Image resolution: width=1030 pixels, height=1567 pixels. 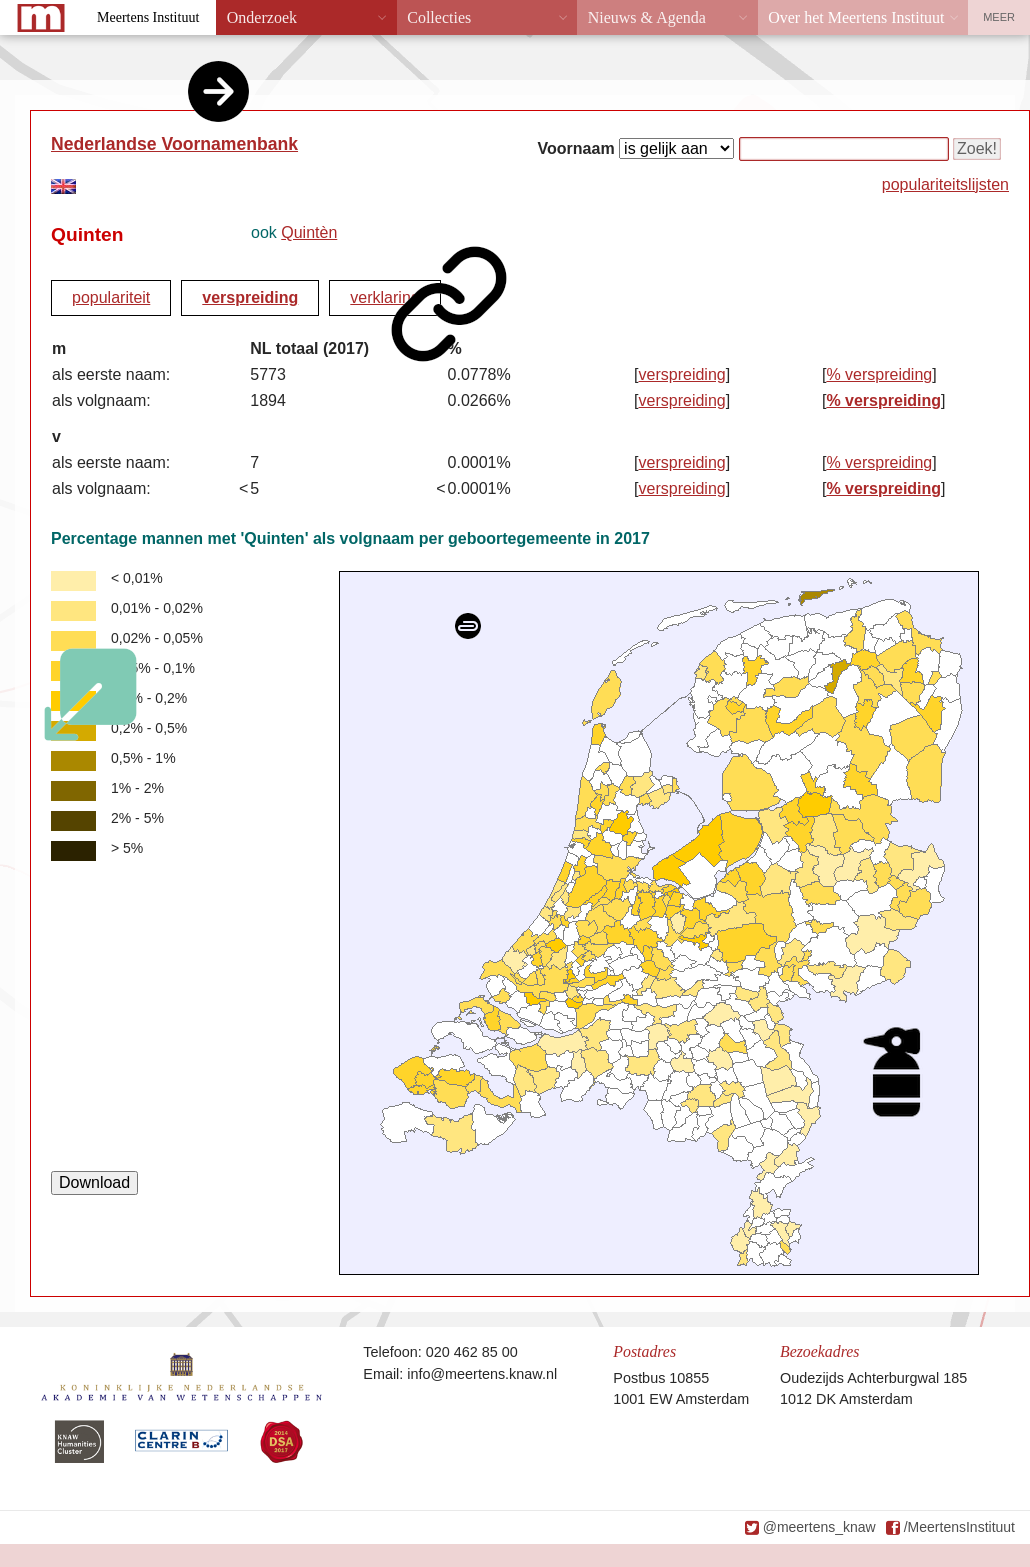 I want to click on copy or share a link, so click(x=449, y=304).